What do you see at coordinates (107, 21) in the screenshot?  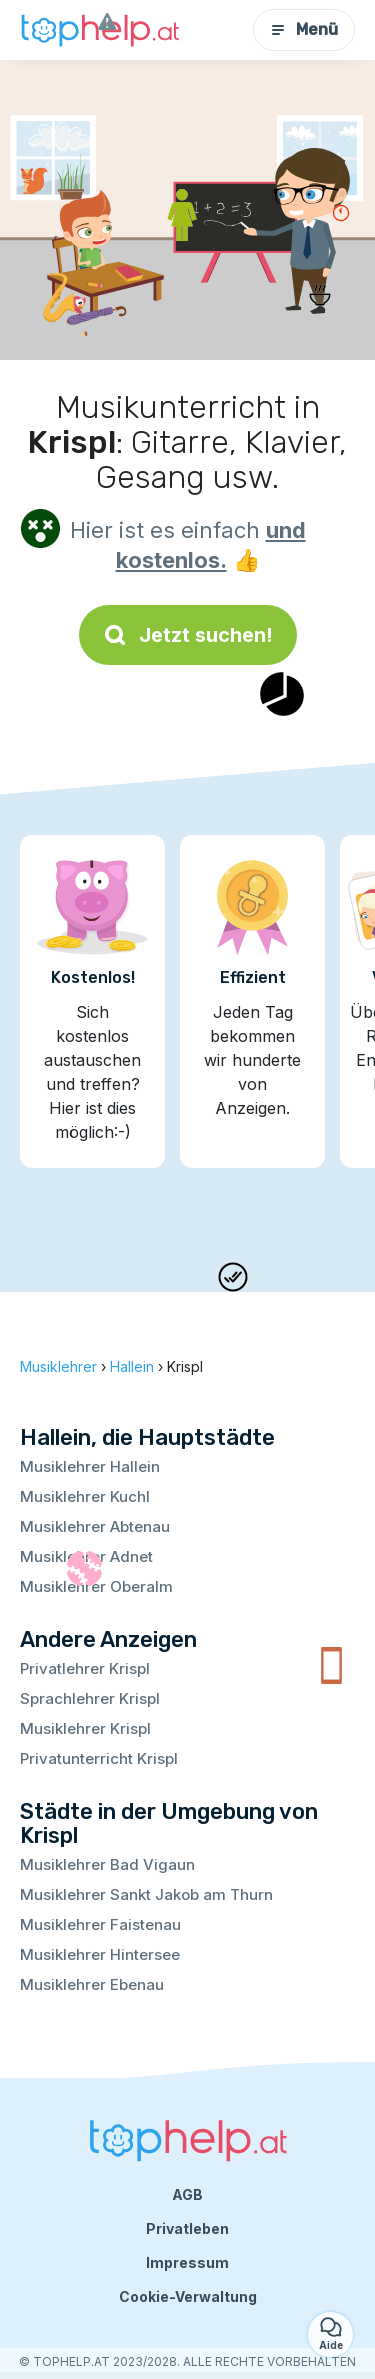 I see `indicates a warning or caution state` at bounding box center [107, 21].